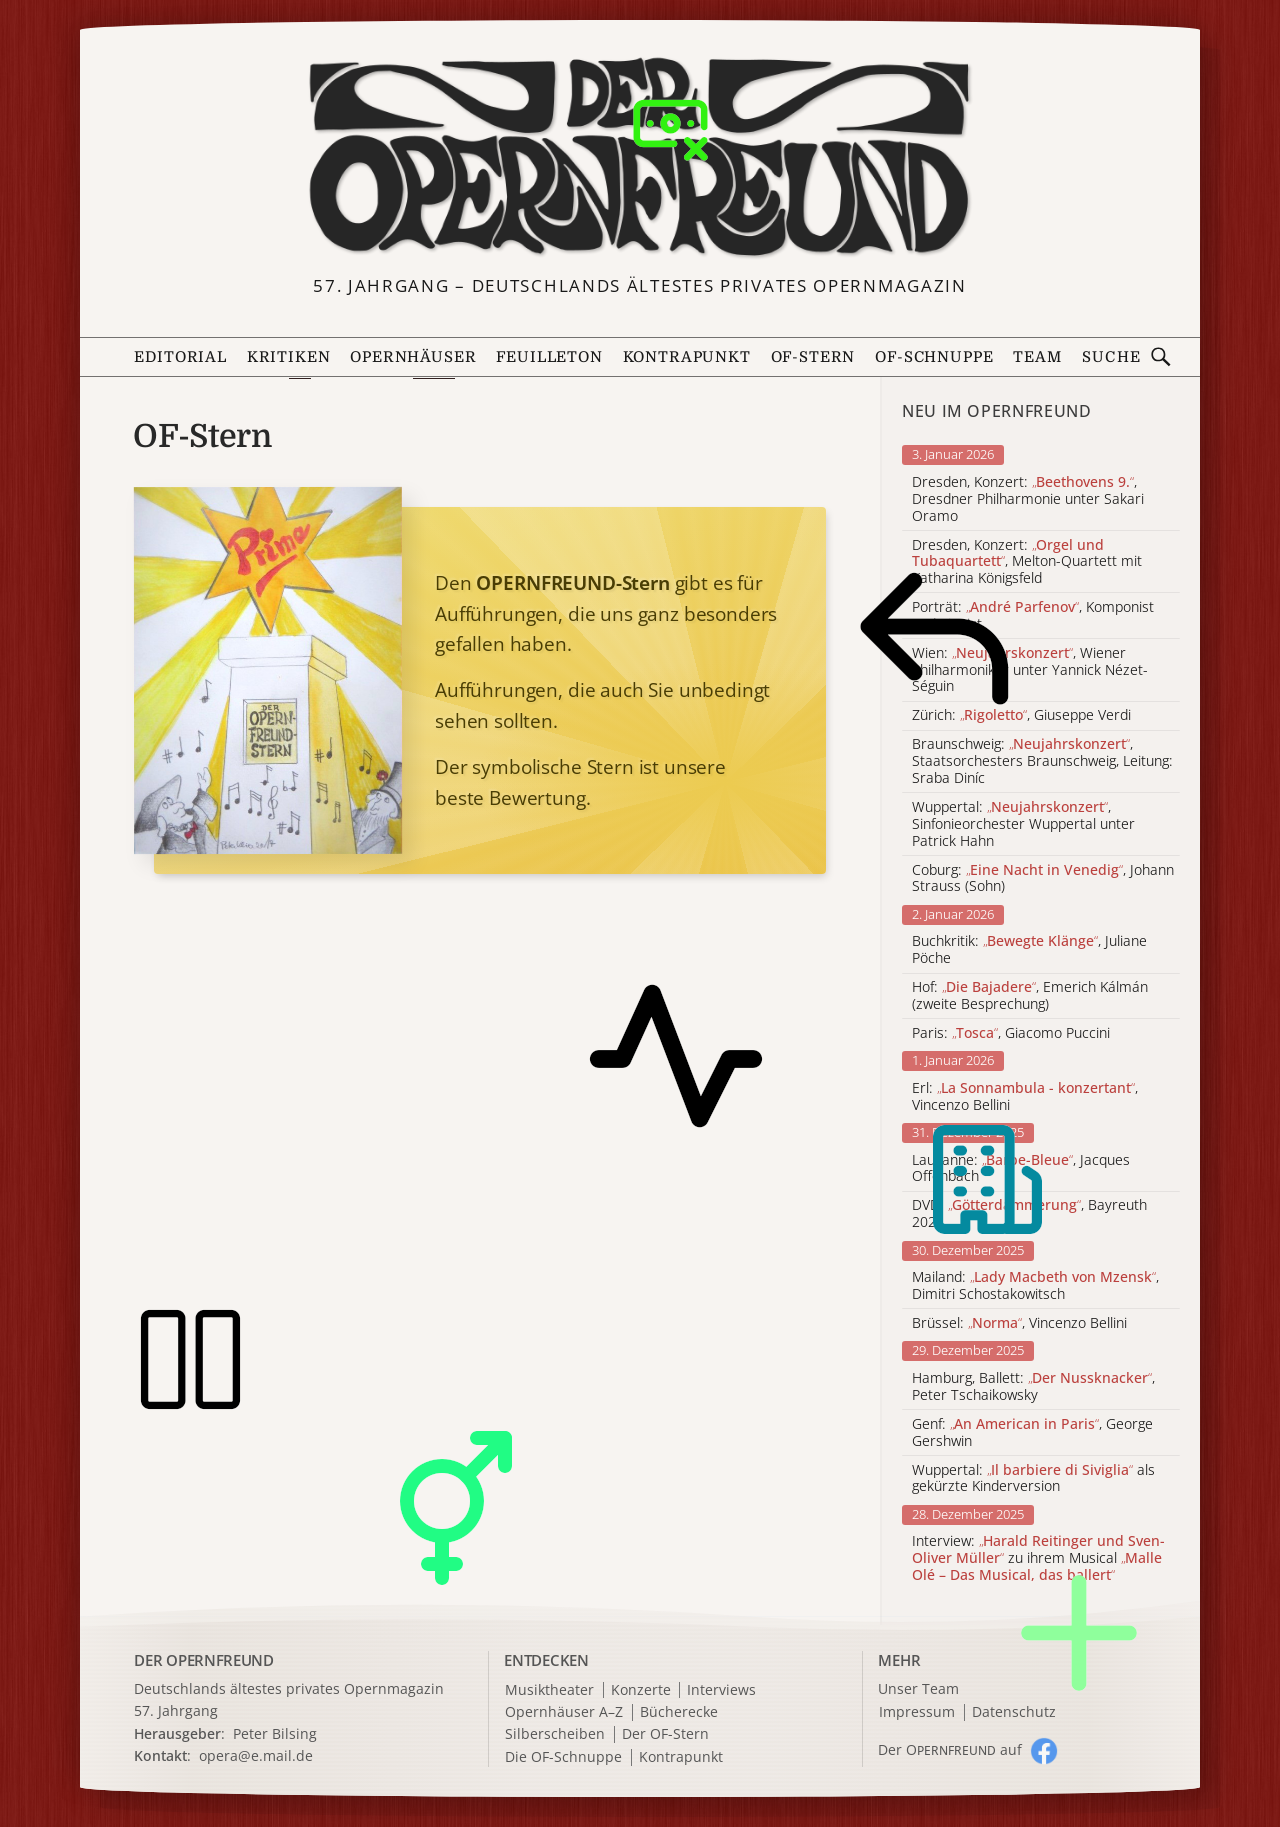 This screenshot has width=1280, height=1827. What do you see at coordinates (670, 123) in the screenshot?
I see `payment declined or failed` at bounding box center [670, 123].